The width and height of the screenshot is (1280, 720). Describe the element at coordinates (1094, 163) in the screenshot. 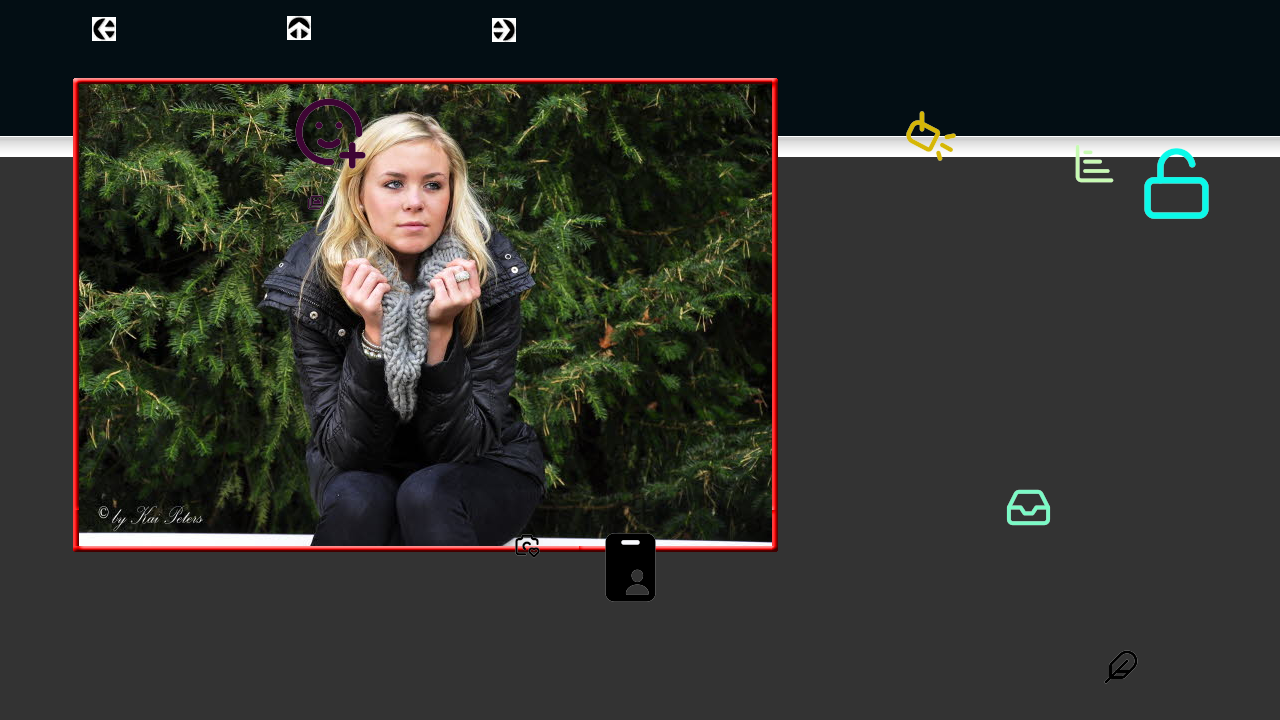

I see `view growth analytics or statistics` at that location.